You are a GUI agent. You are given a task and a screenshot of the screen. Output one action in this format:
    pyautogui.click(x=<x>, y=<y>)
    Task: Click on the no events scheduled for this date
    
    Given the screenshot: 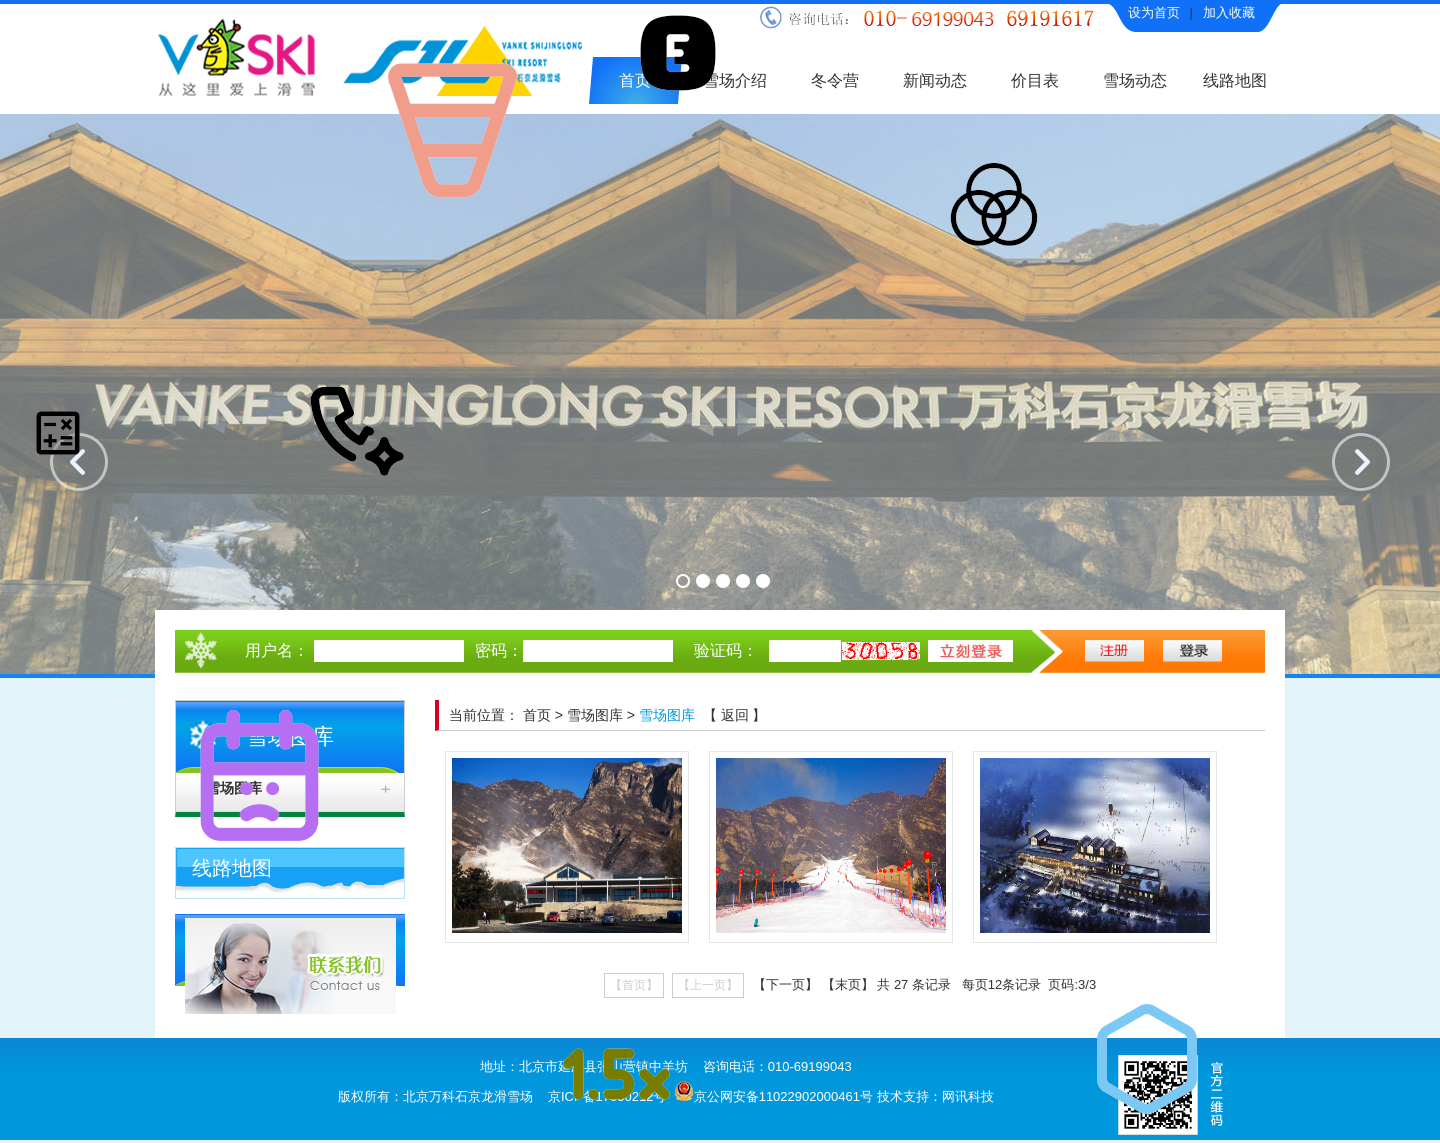 What is the action you would take?
    pyautogui.click(x=259, y=775)
    